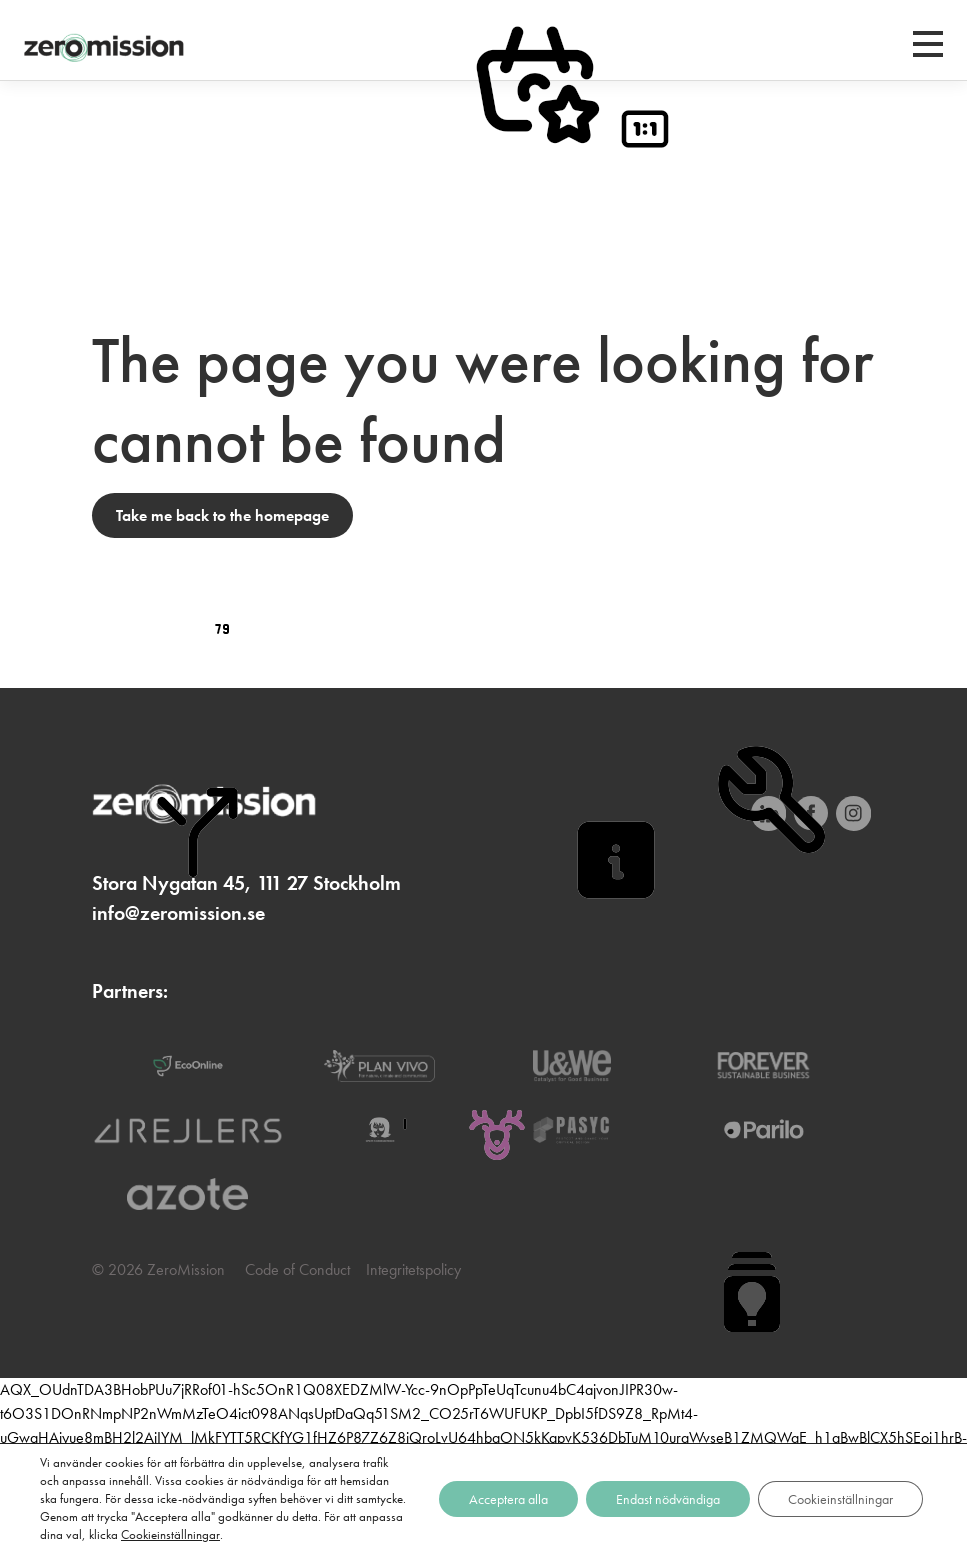 The image size is (967, 1554). Describe the element at coordinates (645, 129) in the screenshot. I see `indicates a one-to-one relationship in database or data modeling` at that location.